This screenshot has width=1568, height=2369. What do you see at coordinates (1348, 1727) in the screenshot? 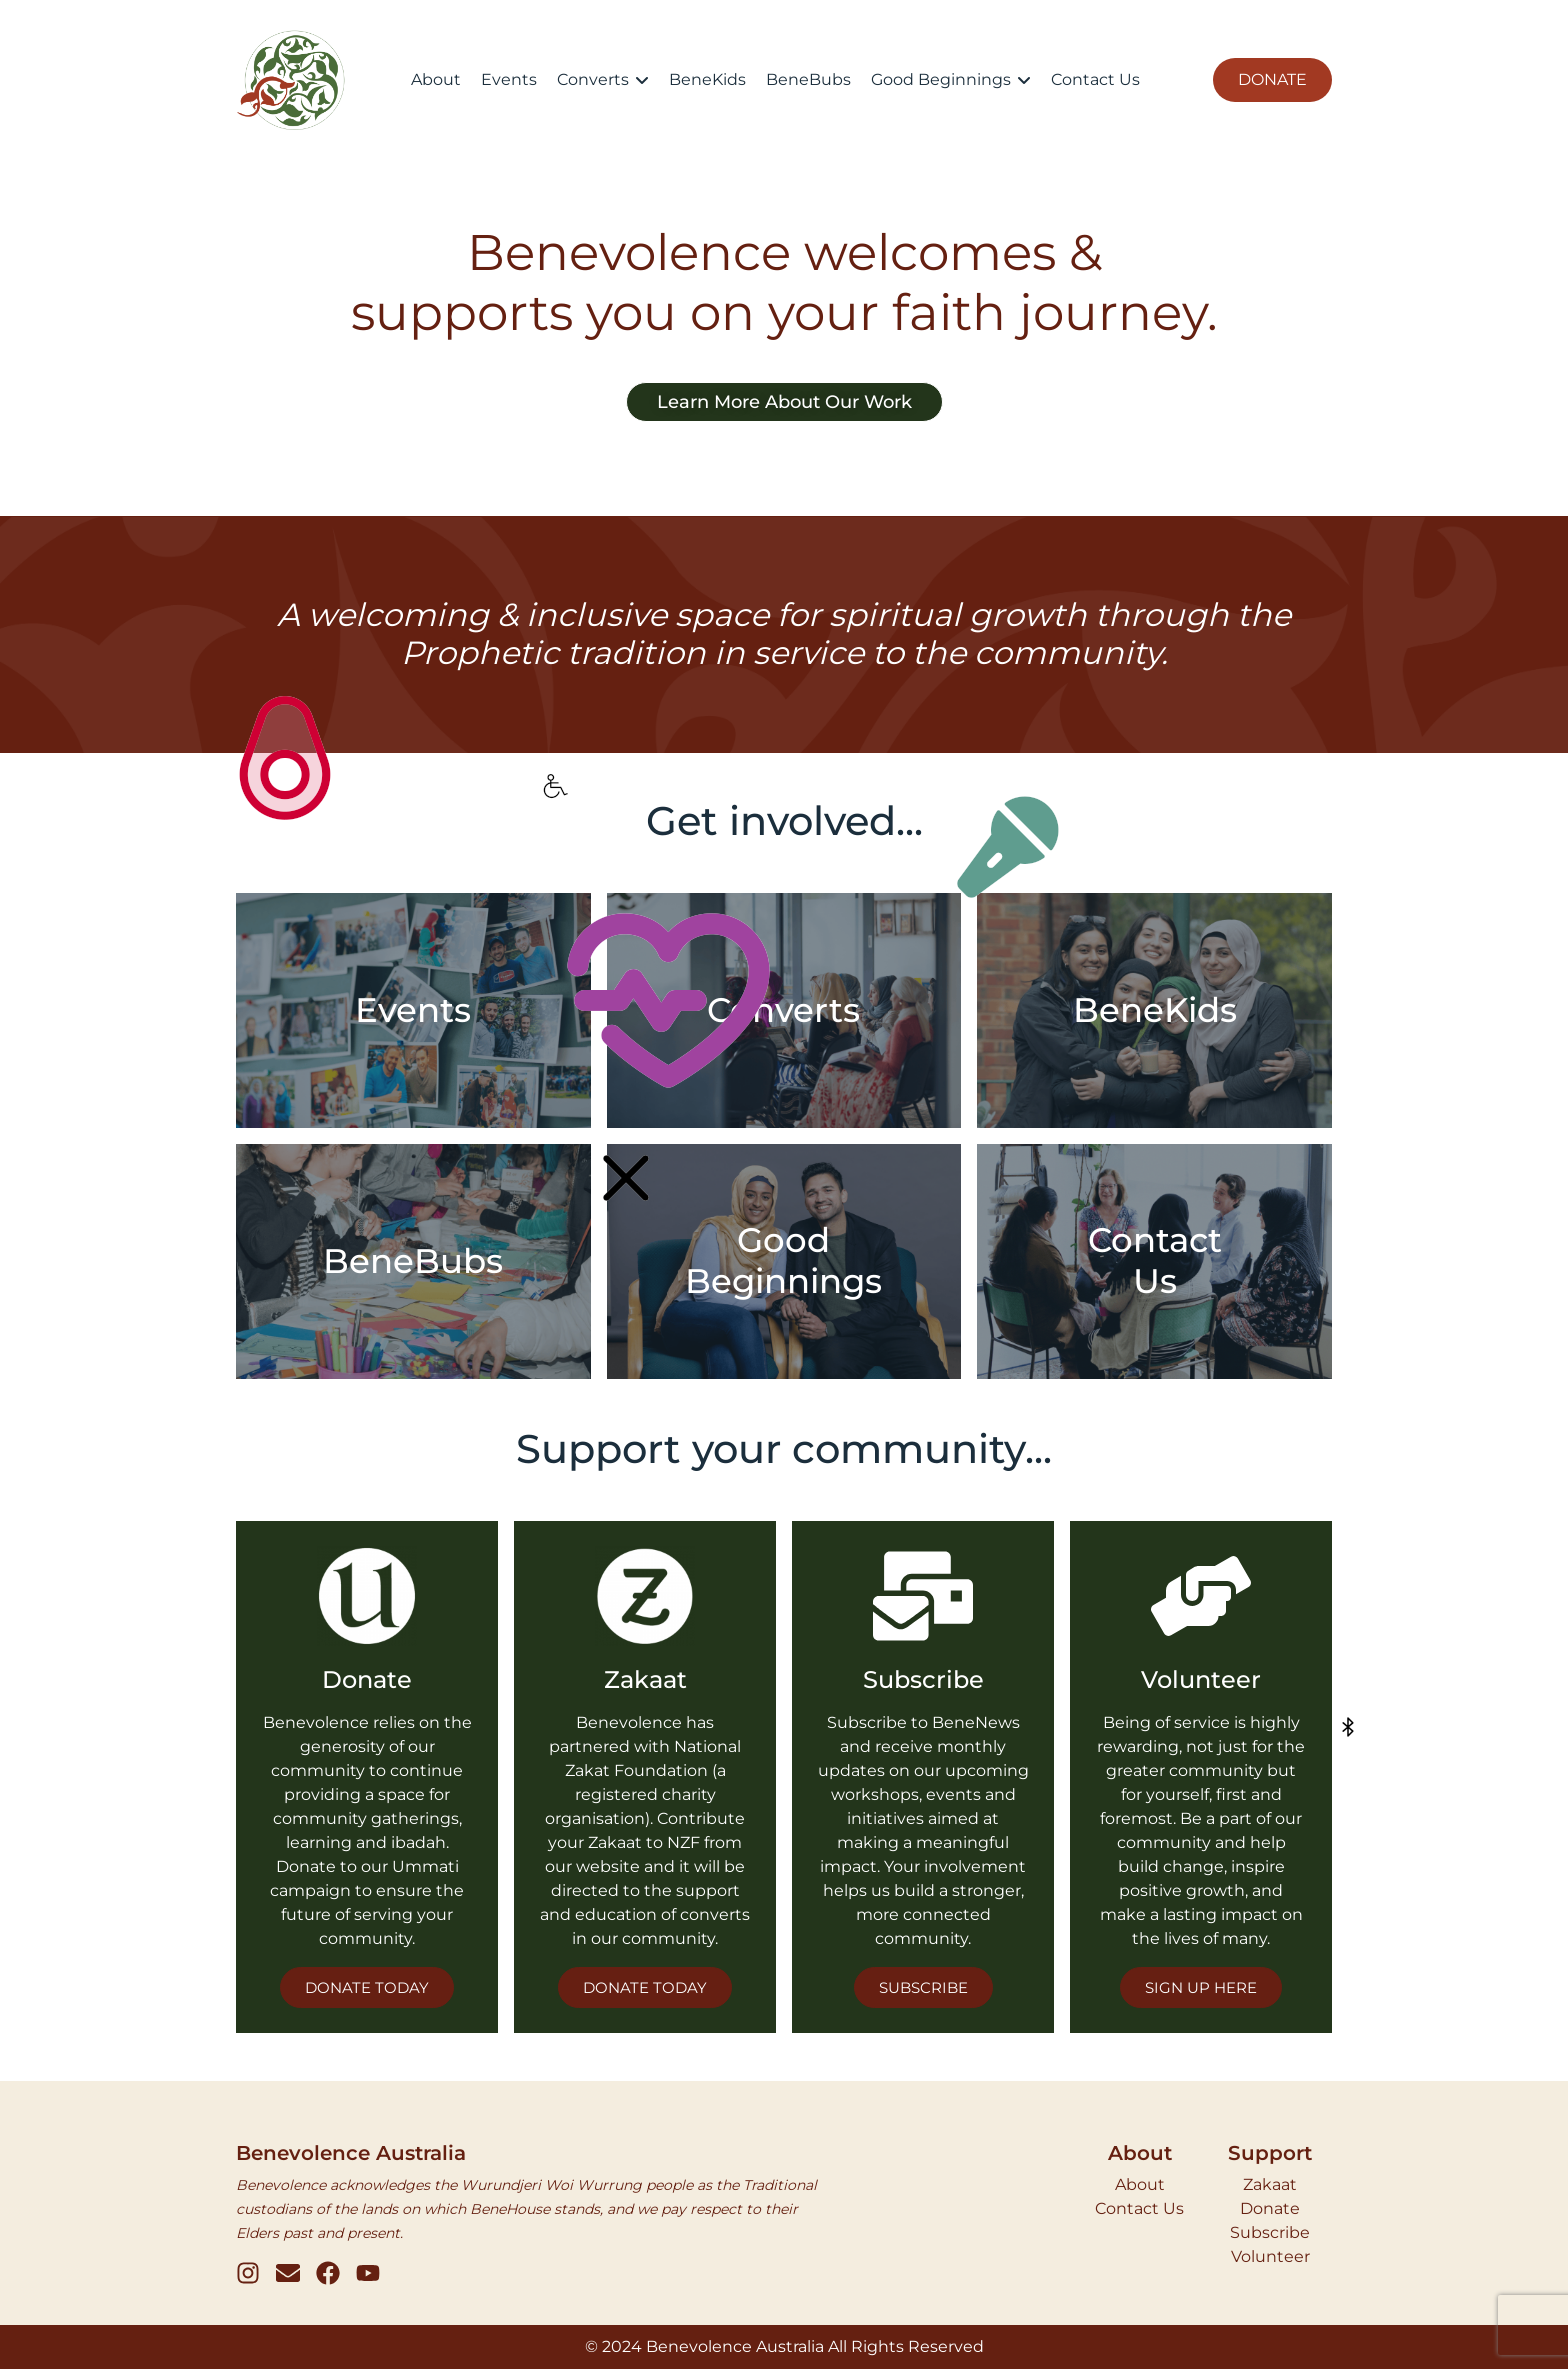
I see `toggle bluetooth connectivity on or off` at bounding box center [1348, 1727].